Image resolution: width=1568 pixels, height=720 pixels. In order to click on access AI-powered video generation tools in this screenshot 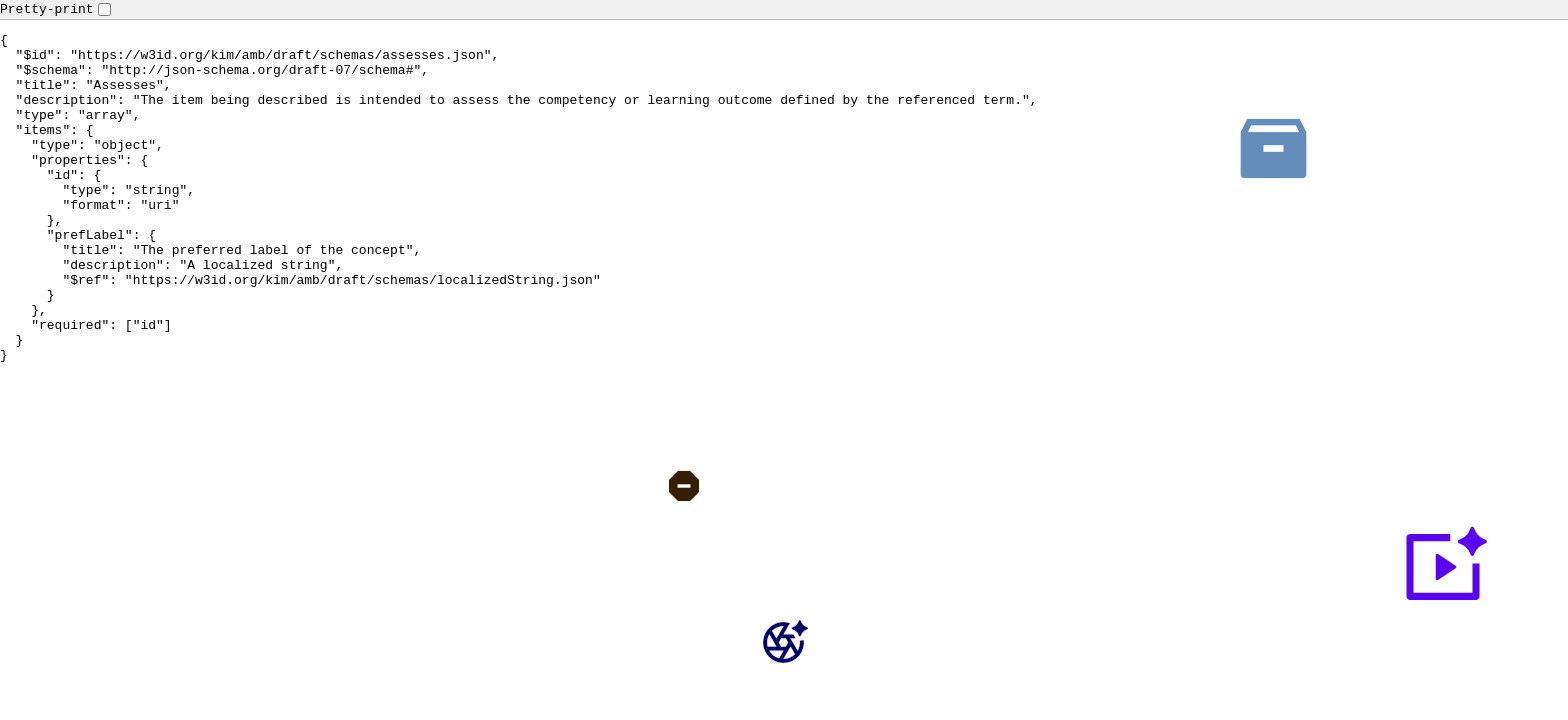, I will do `click(1443, 567)`.